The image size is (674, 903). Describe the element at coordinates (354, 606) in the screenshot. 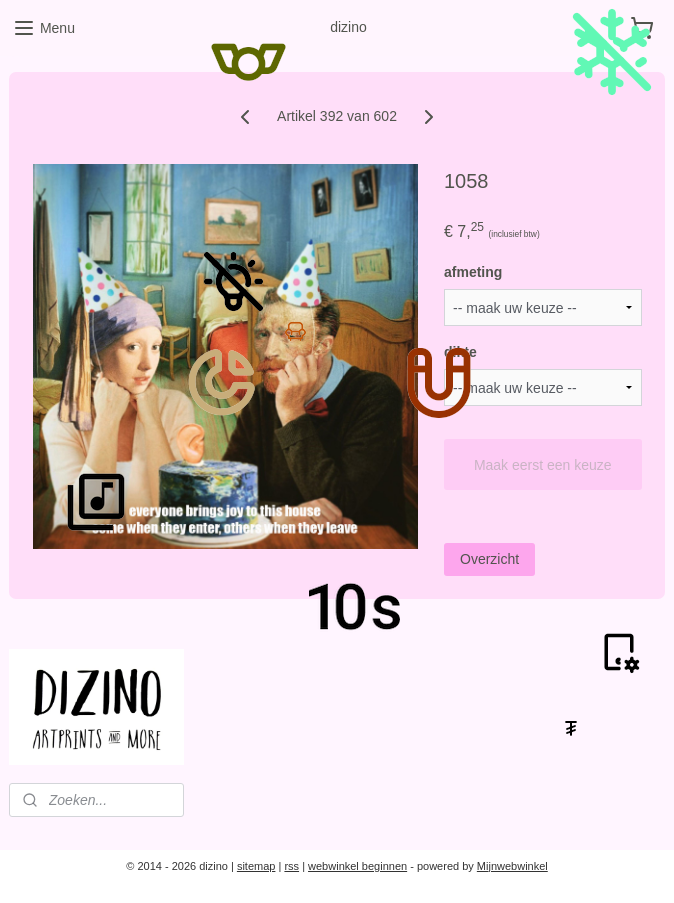

I see `set a 10-second timer` at that location.